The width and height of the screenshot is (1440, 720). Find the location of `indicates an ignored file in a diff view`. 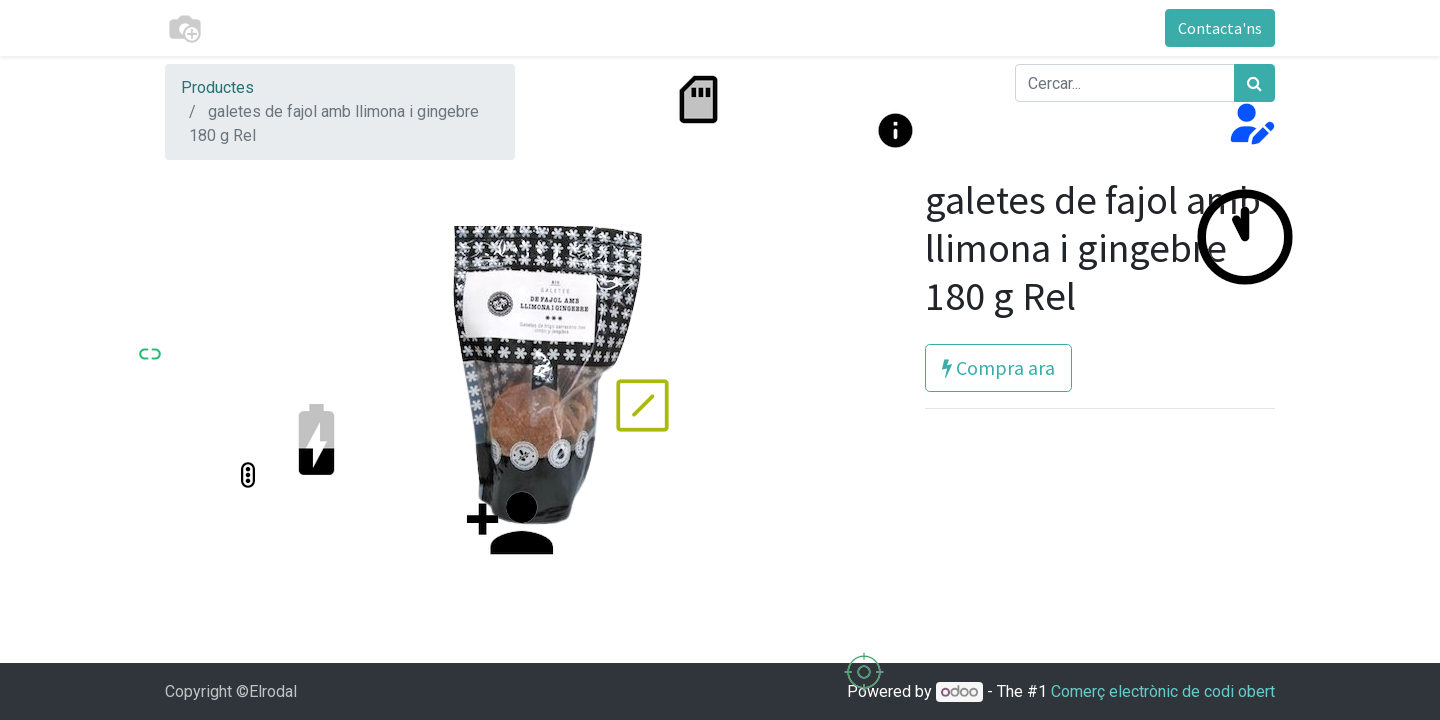

indicates an ignored file in a diff view is located at coordinates (642, 405).